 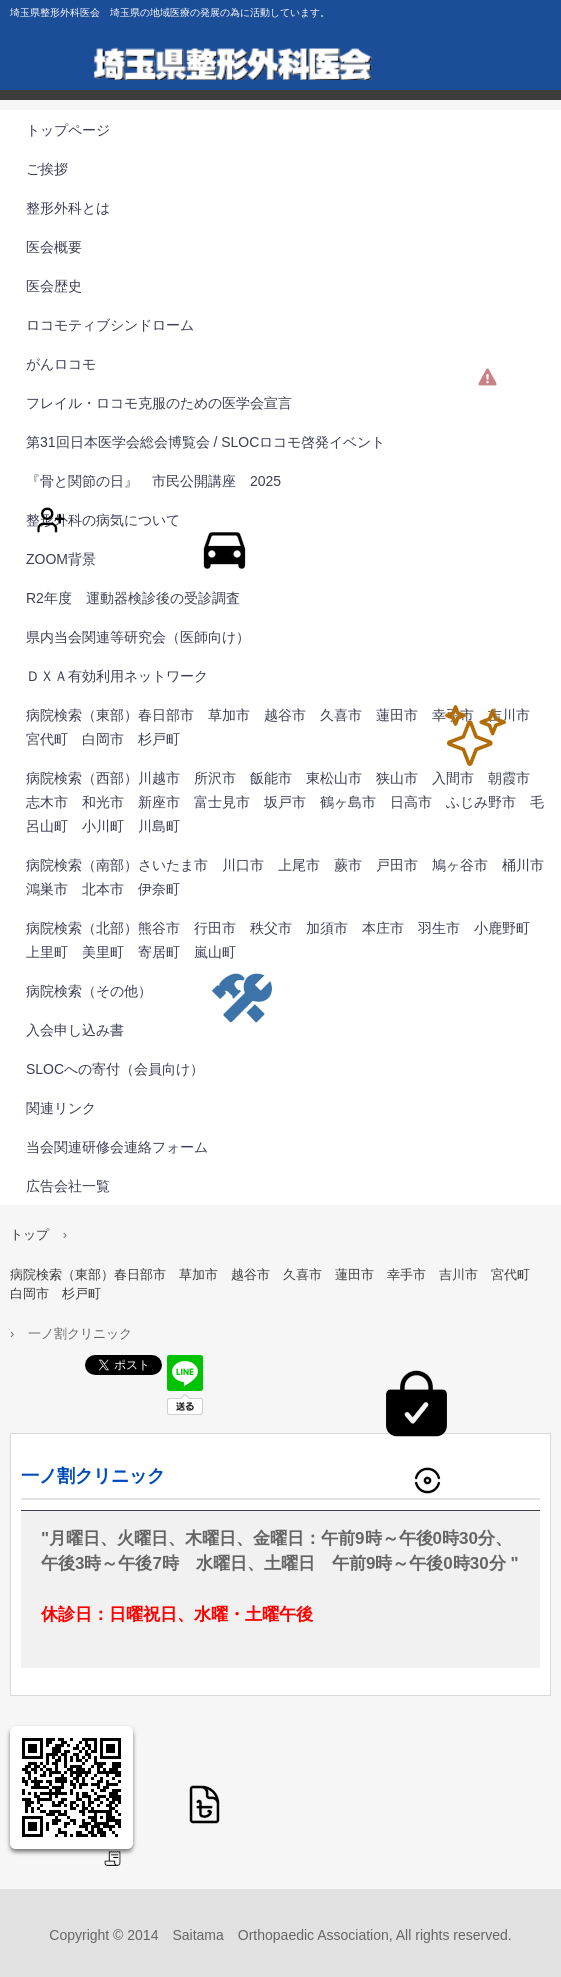 What do you see at coordinates (51, 520) in the screenshot?
I see `add a new contact or friend` at bounding box center [51, 520].